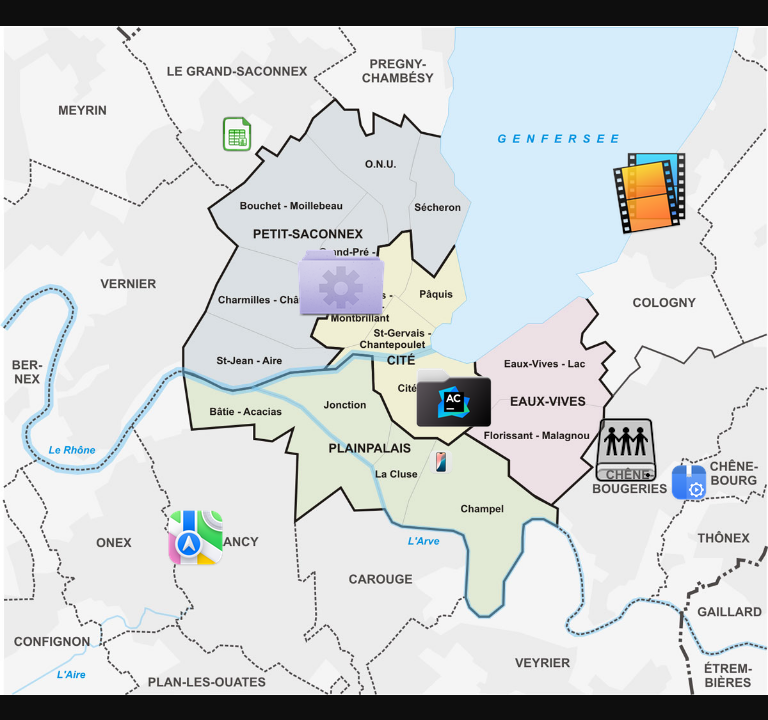 Image resolution: width=768 pixels, height=720 pixels. What do you see at coordinates (626, 450) in the screenshot?
I see `access a shared network drive` at bounding box center [626, 450].